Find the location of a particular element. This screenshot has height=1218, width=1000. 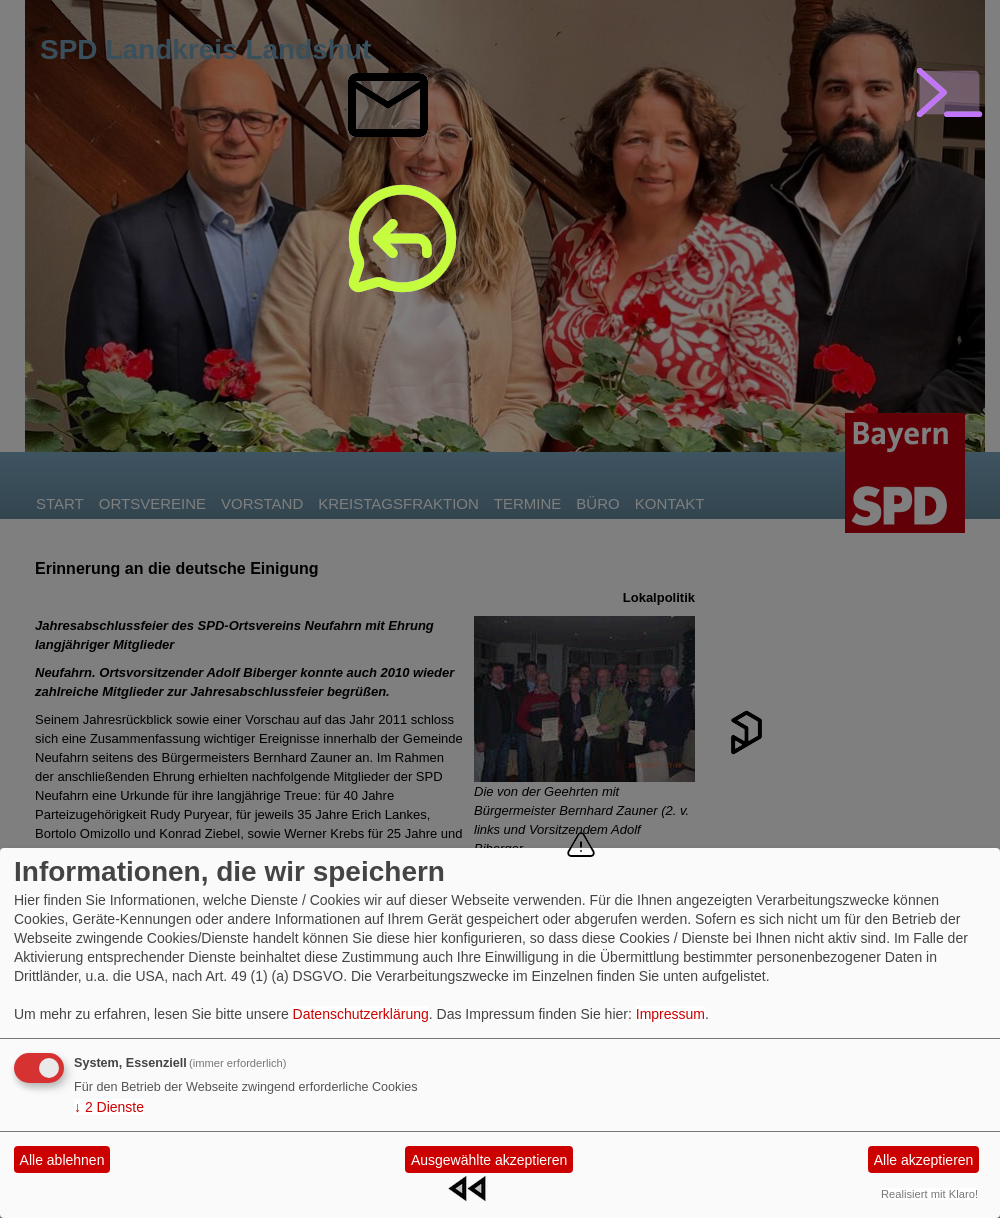

rewind media playback is located at coordinates (468, 1188).